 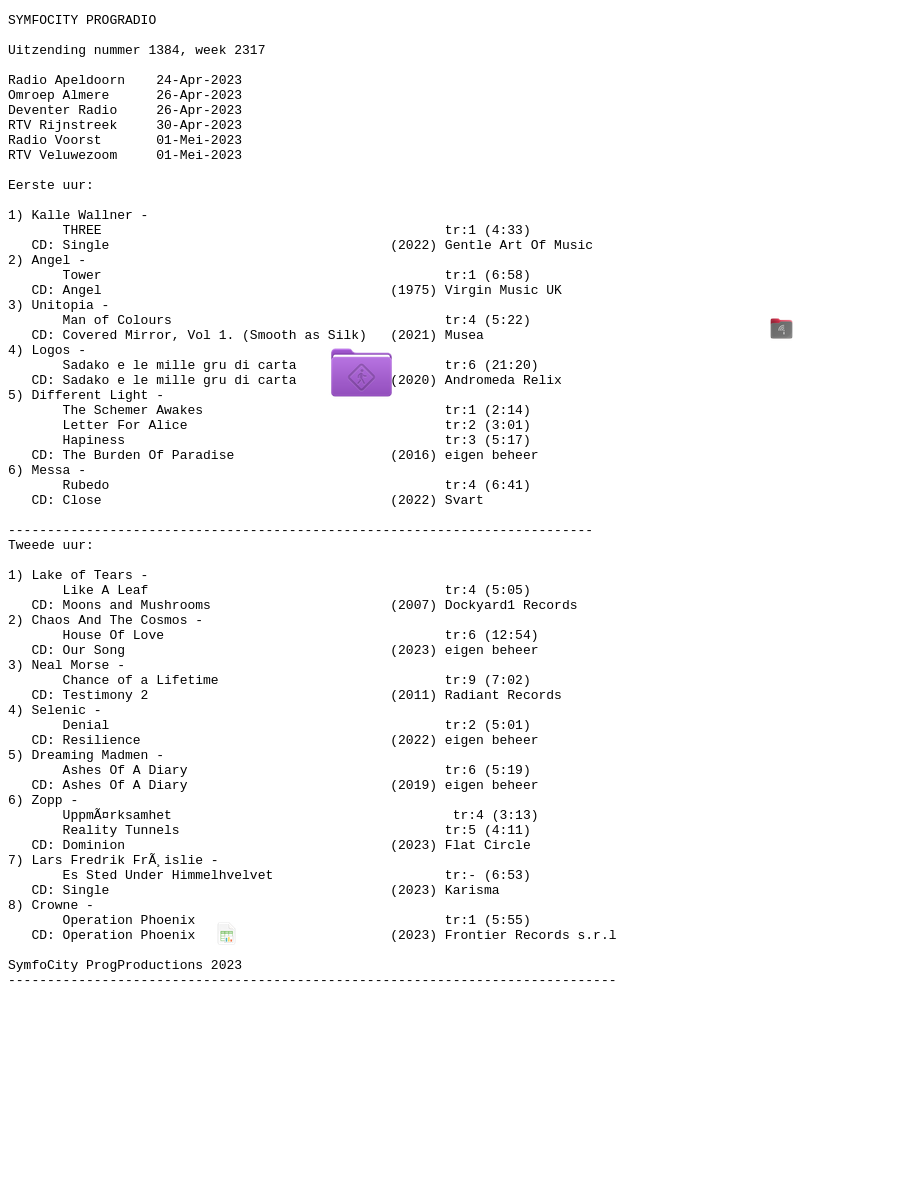 I want to click on open insync cloud sync folder, so click(x=781, y=328).